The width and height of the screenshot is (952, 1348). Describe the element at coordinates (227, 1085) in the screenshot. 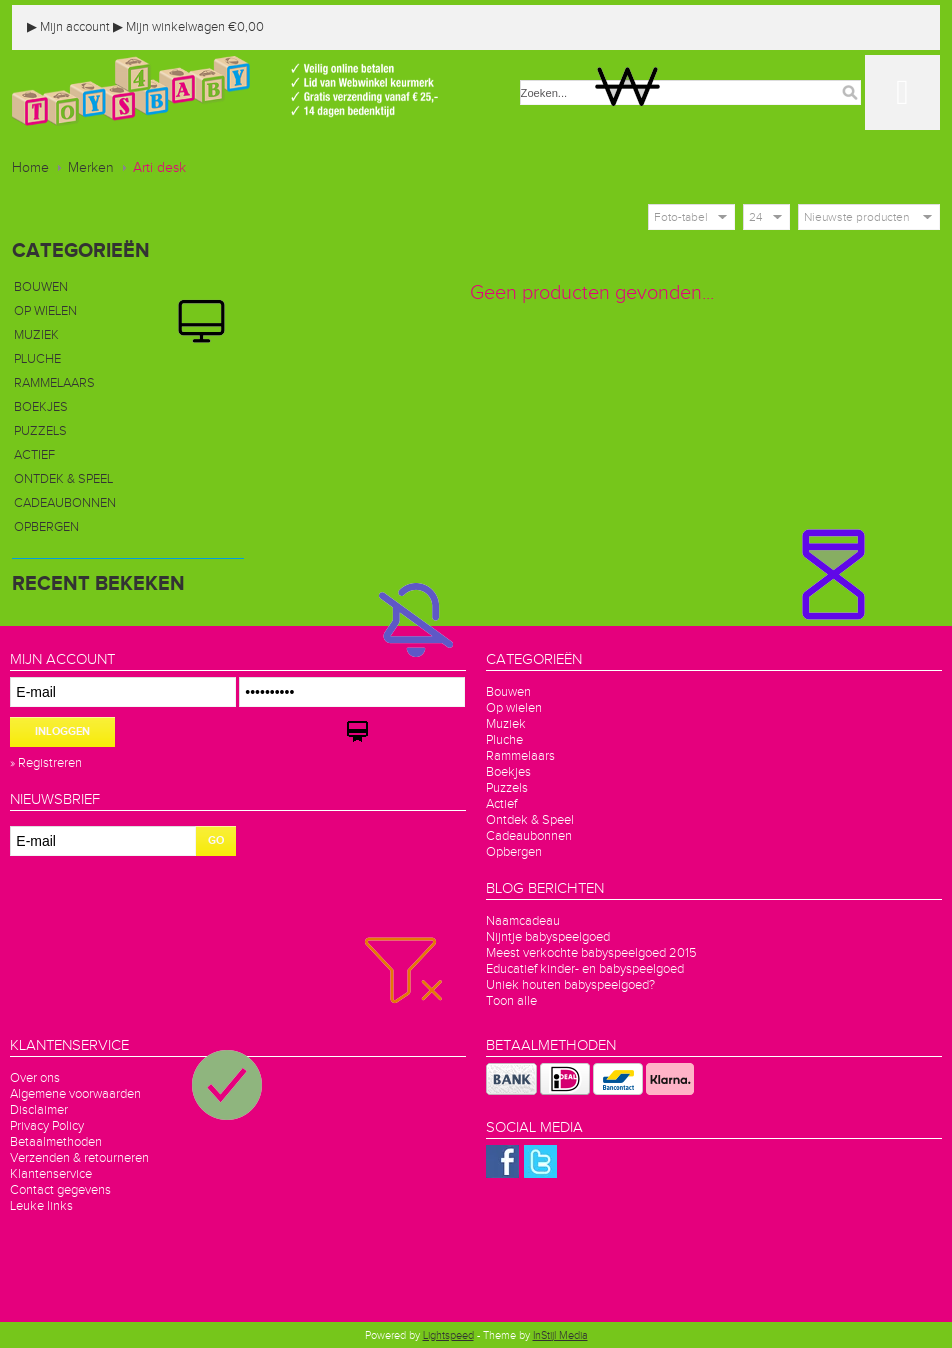

I see `indicates a completed or successful action` at that location.